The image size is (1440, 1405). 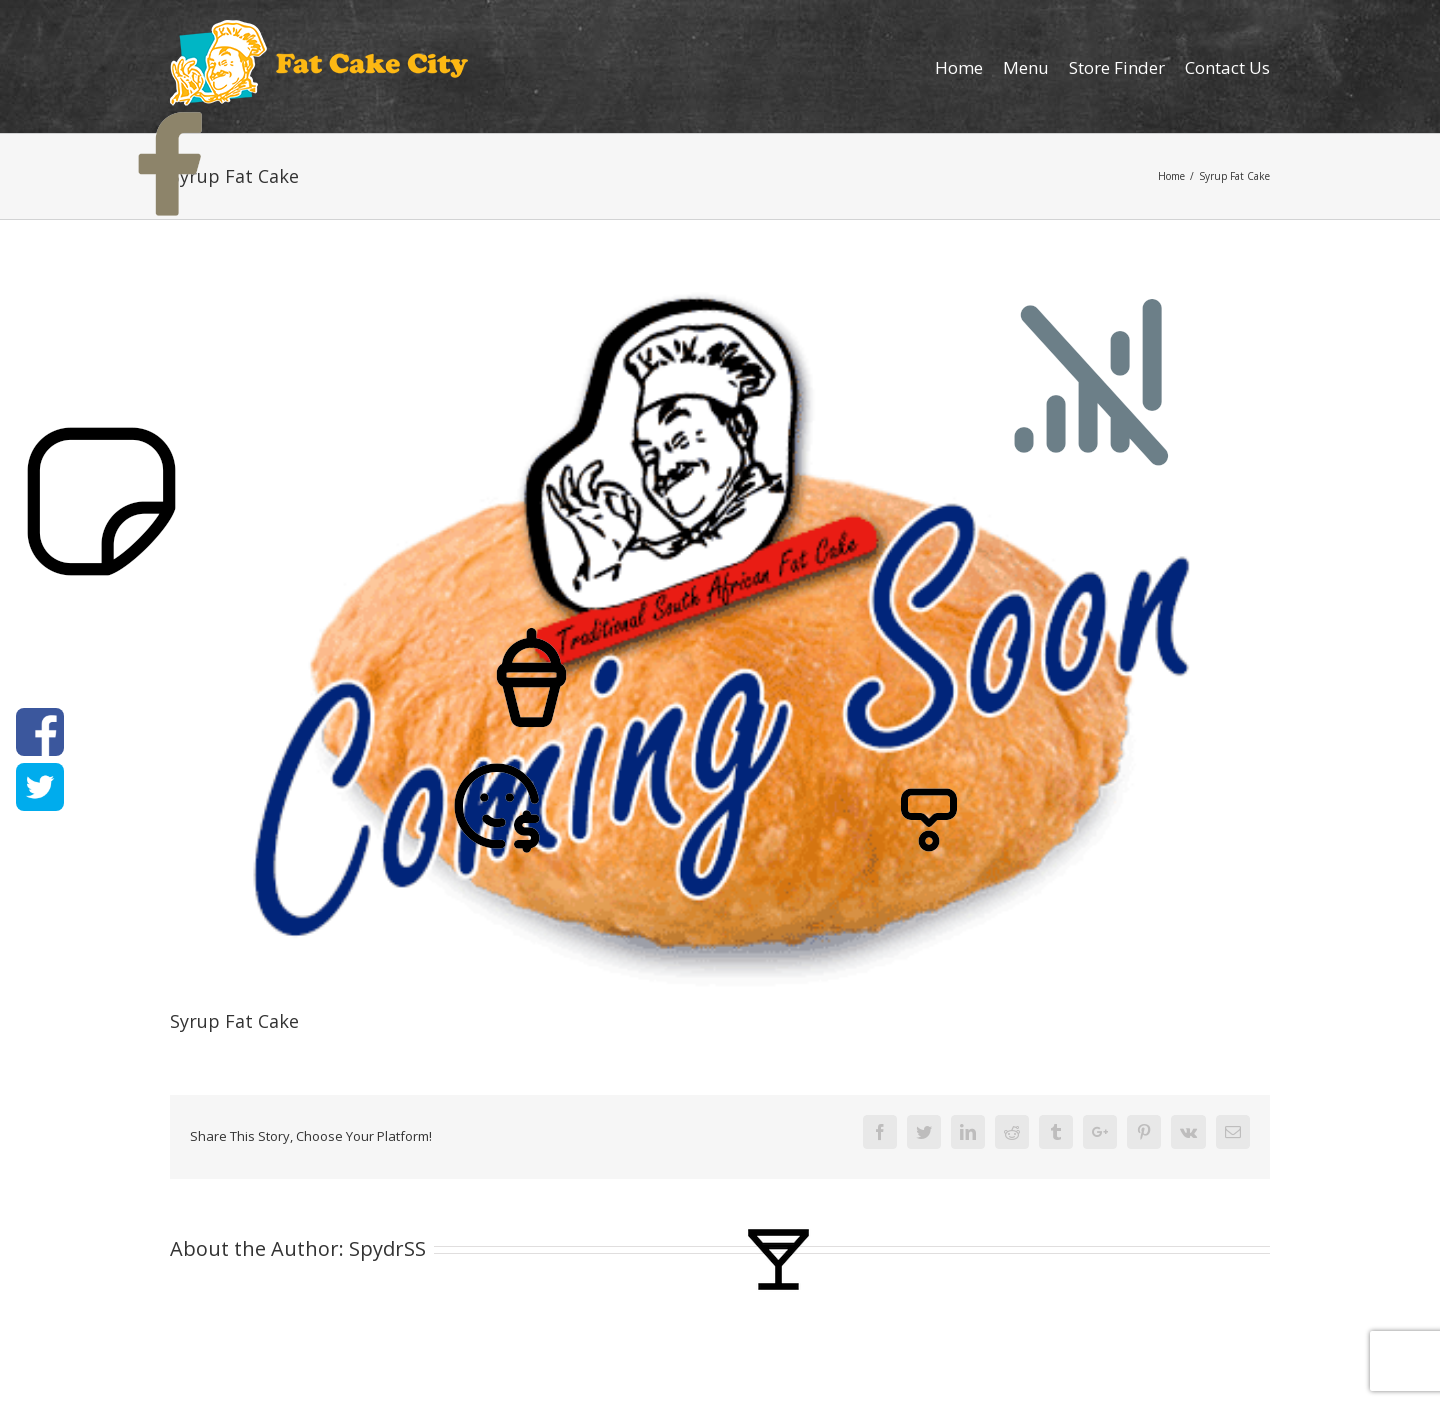 What do you see at coordinates (173, 164) in the screenshot?
I see `open Facebook app` at bounding box center [173, 164].